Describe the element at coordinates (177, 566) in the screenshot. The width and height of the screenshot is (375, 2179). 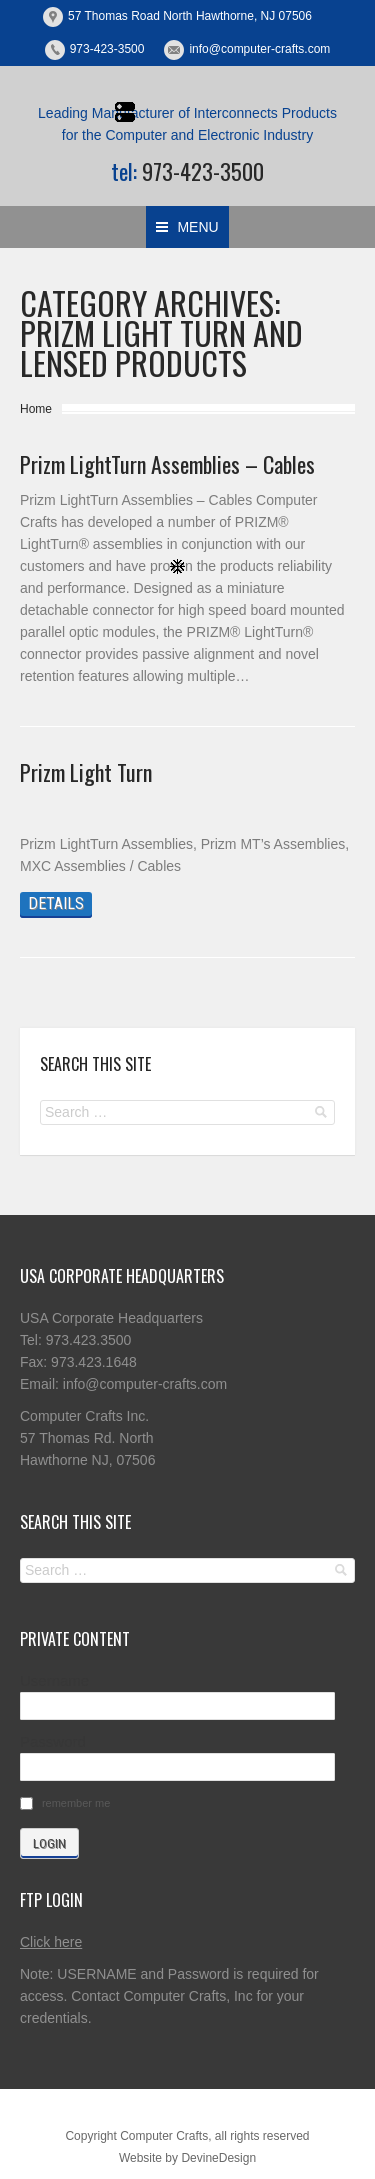
I see `toggle air conditioning or cooling mode` at that location.